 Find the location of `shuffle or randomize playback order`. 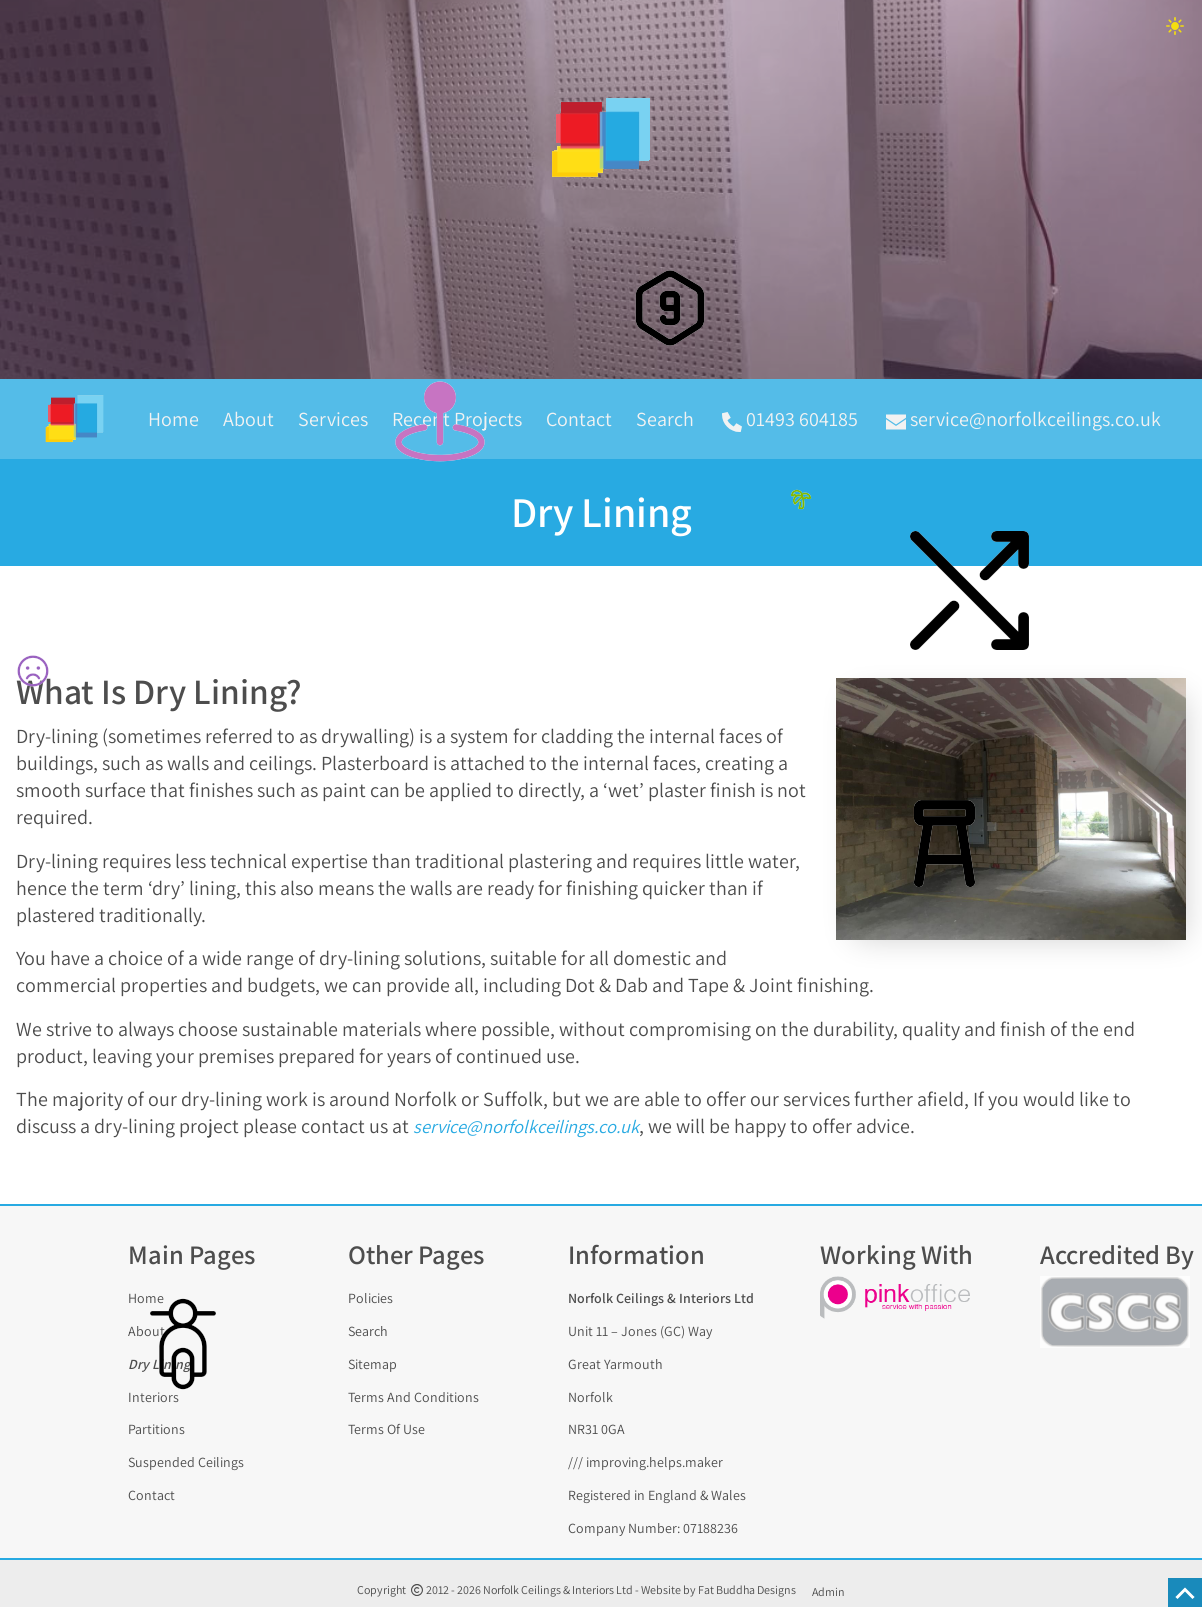

shuffle or randomize playback order is located at coordinates (969, 590).